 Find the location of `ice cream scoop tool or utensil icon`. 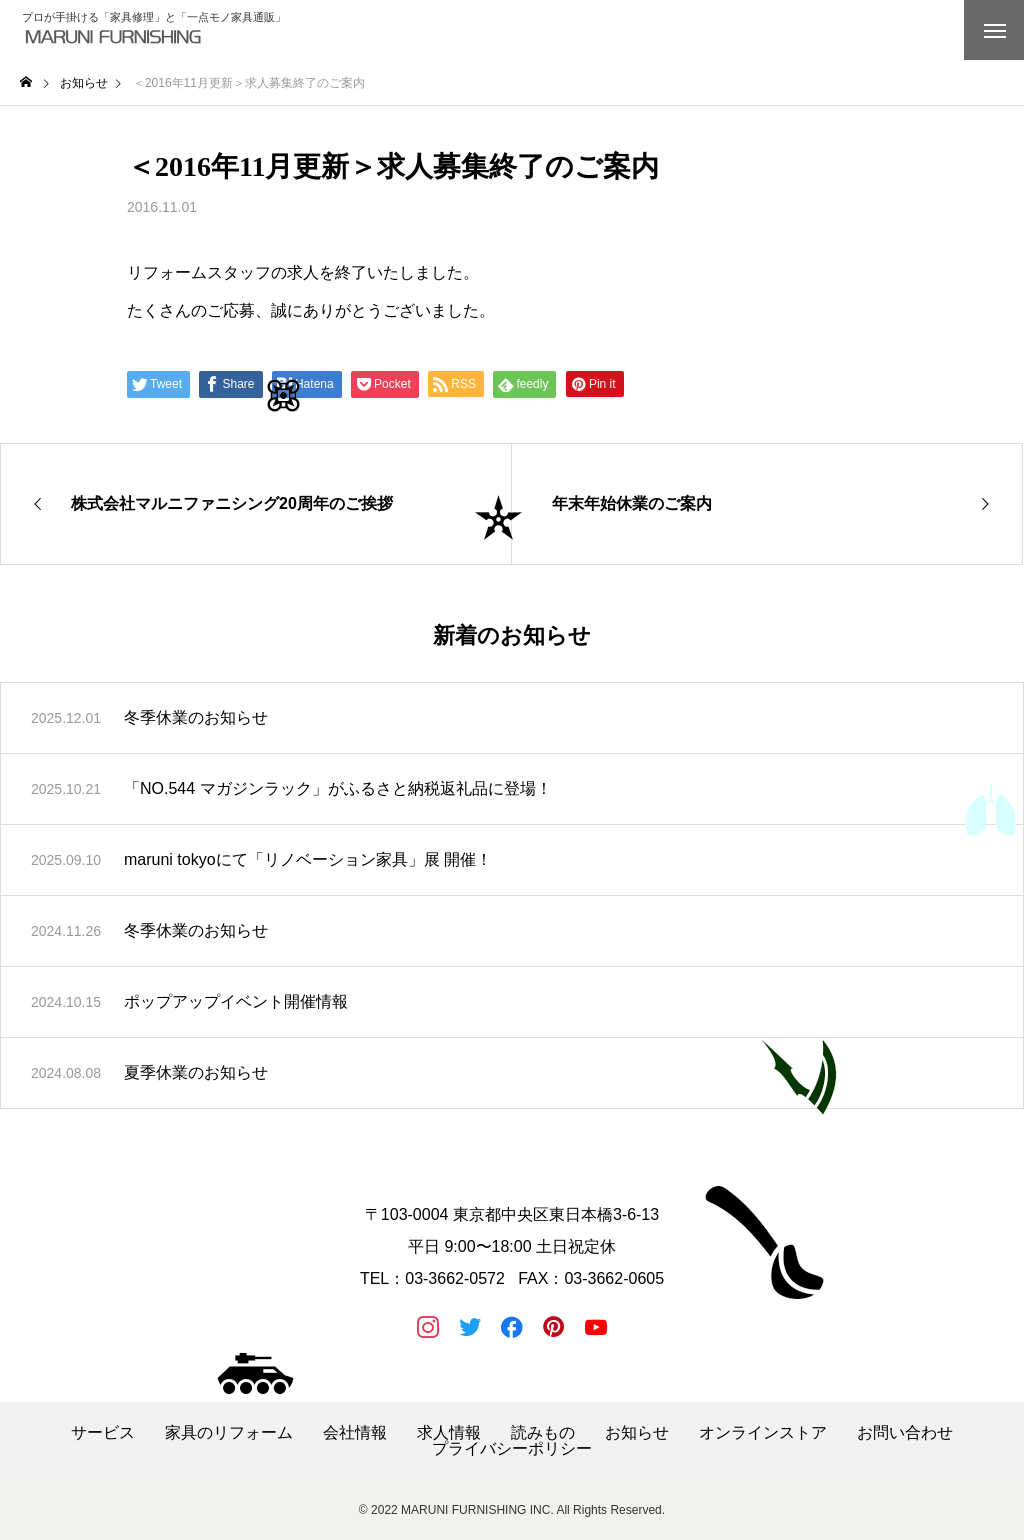

ice cream scoop tool or utensil icon is located at coordinates (764, 1242).